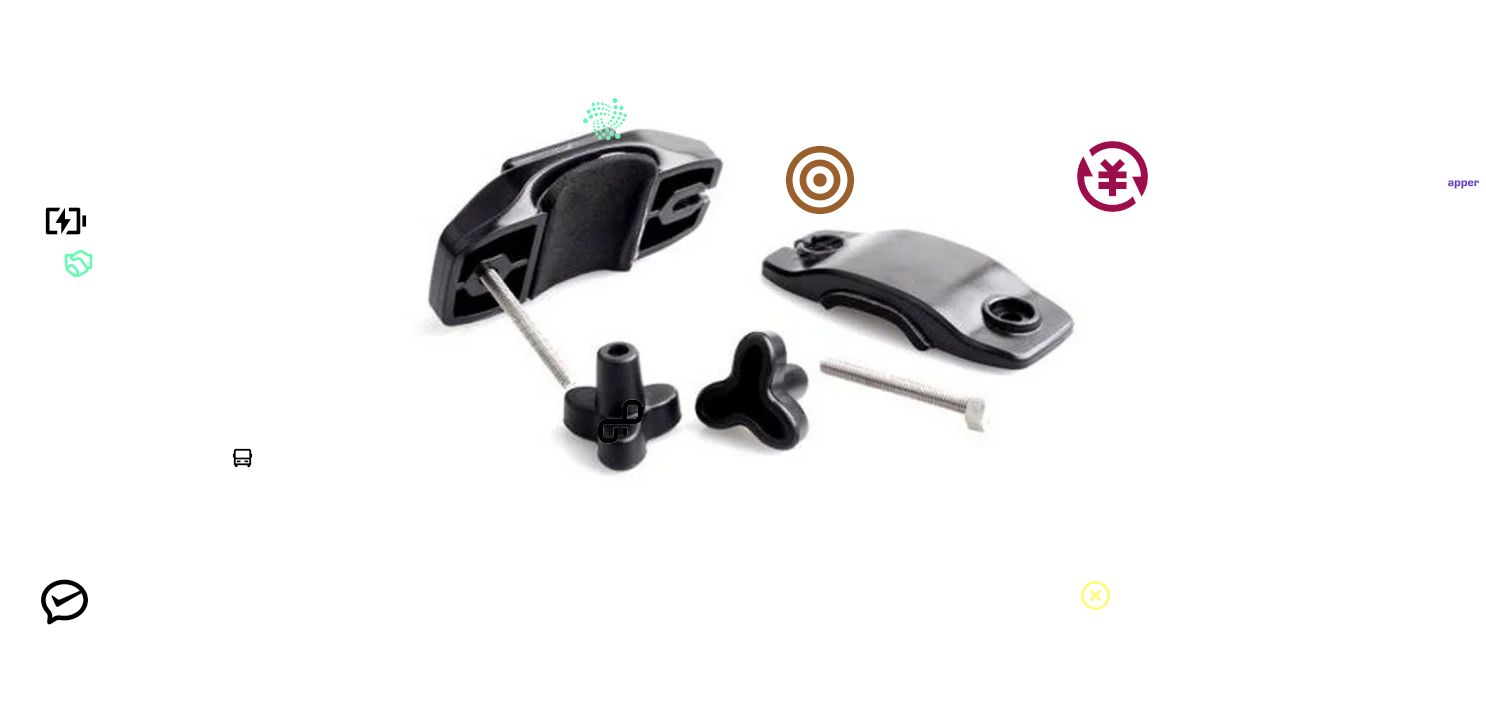 The image size is (1486, 720). What do you see at coordinates (1112, 176) in the screenshot?
I see `convert currency to Chinese yuan` at bounding box center [1112, 176].